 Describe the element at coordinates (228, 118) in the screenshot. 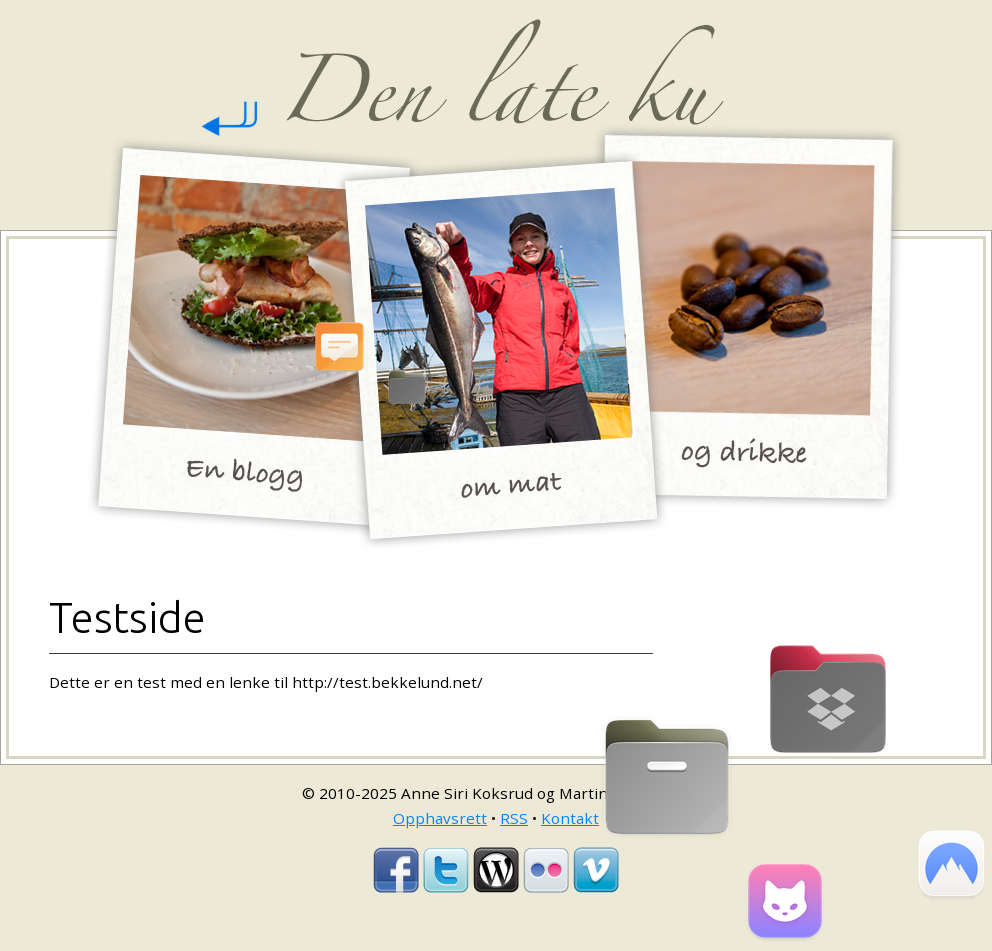

I see `reply to all recipients of an email` at that location.